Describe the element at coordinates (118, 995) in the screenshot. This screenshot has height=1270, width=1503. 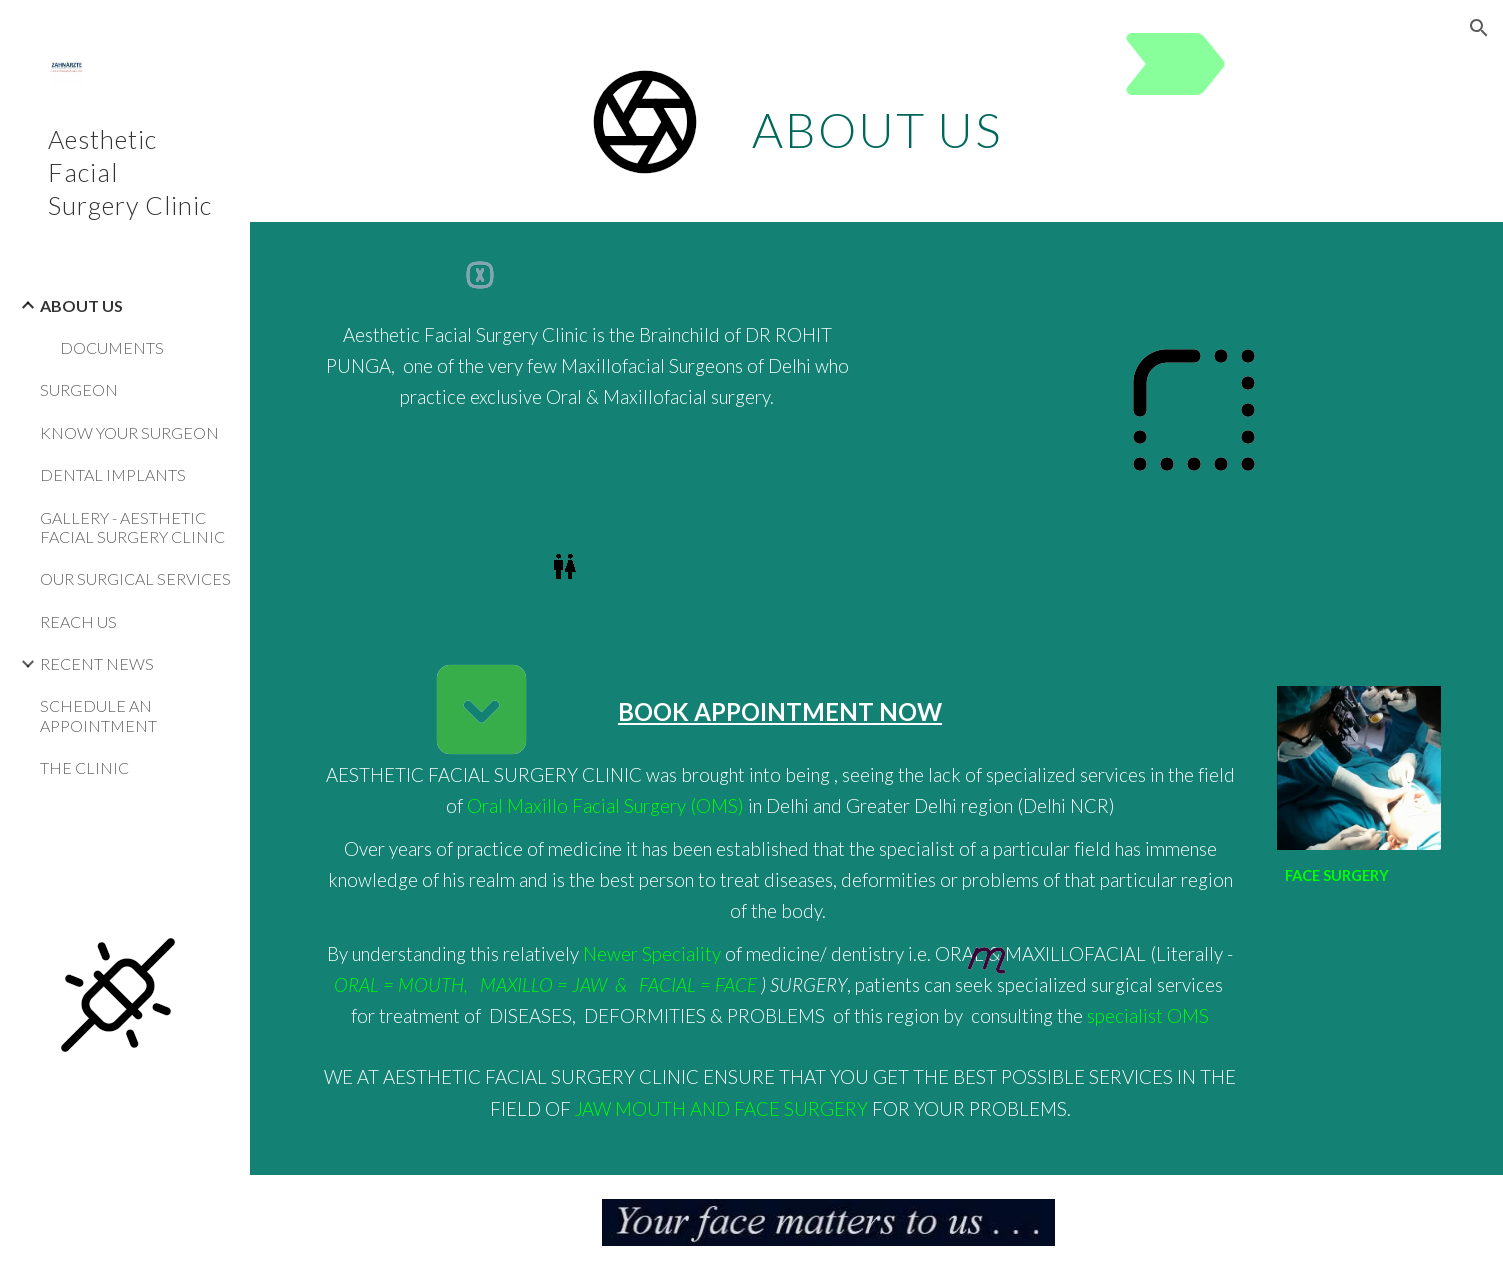
I see `indicates an active connection or paired devices` at that location.